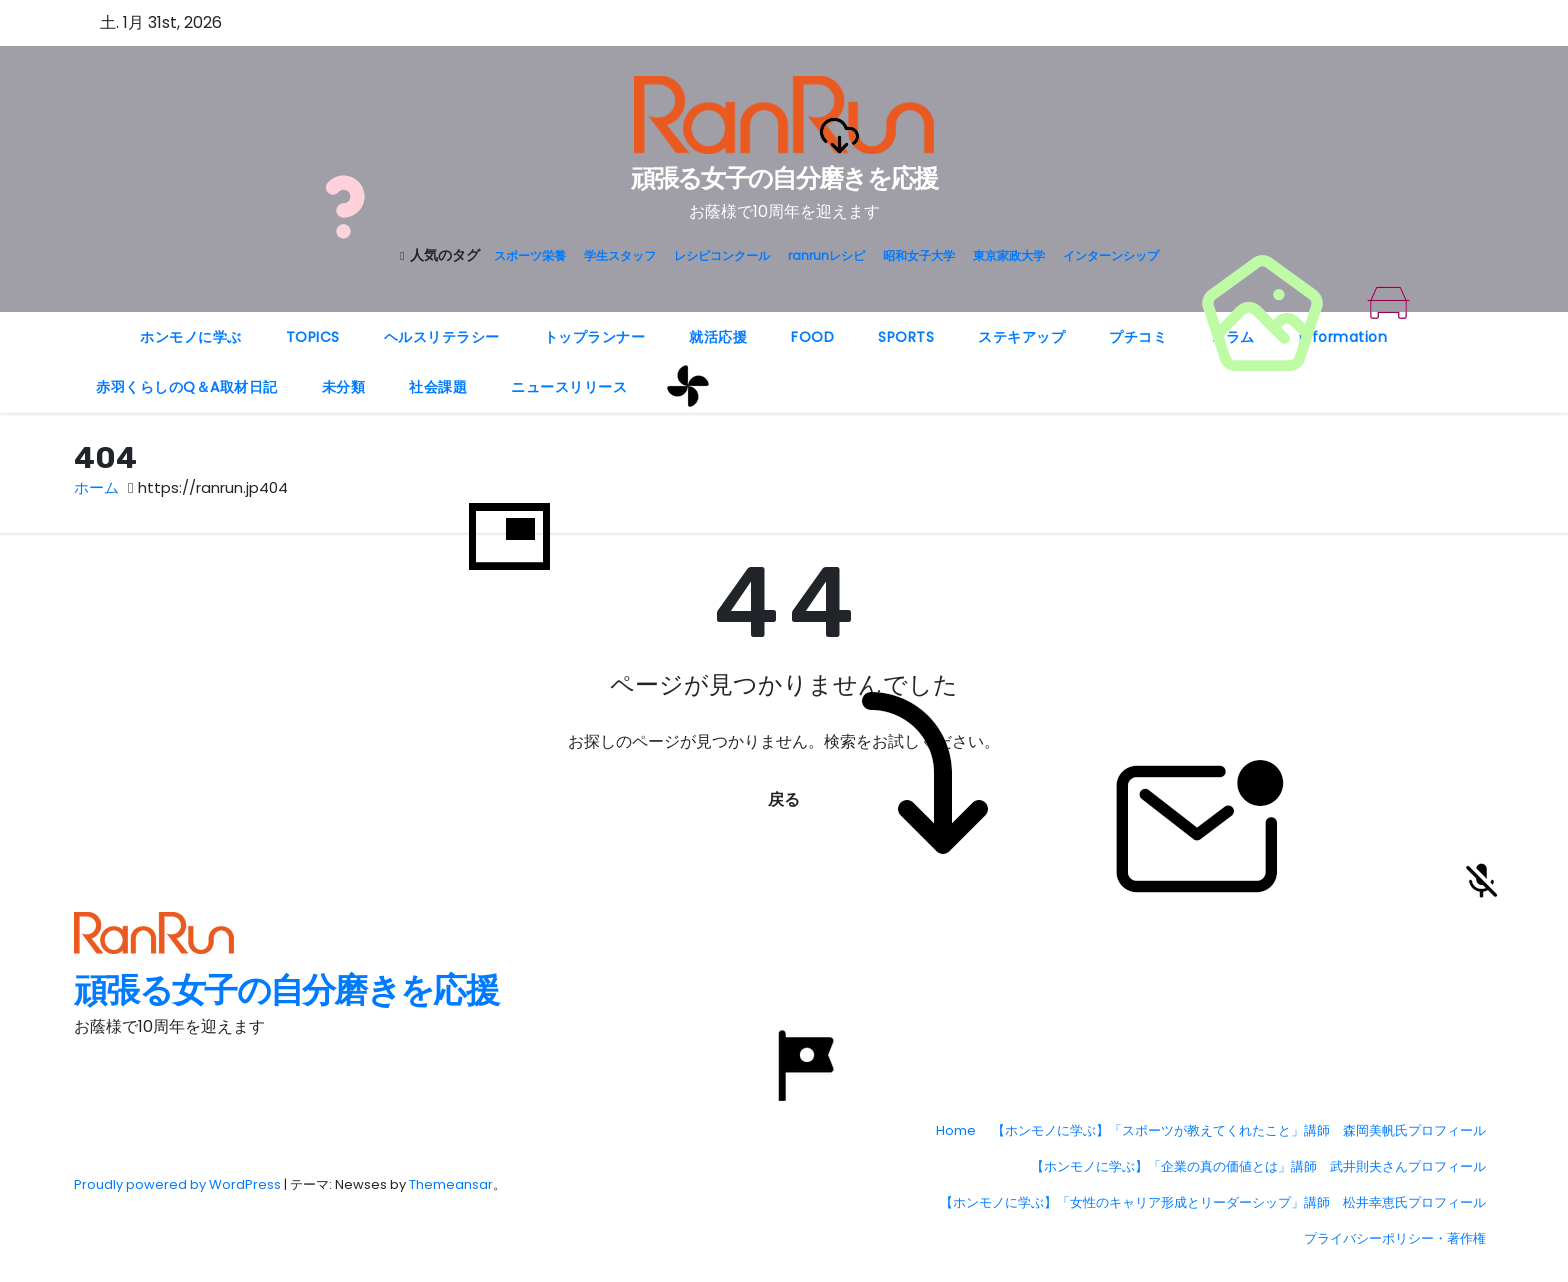 This screenshot has width=1568, height=1282. I want to click on redirect or forward content downward, so click(925, 773).